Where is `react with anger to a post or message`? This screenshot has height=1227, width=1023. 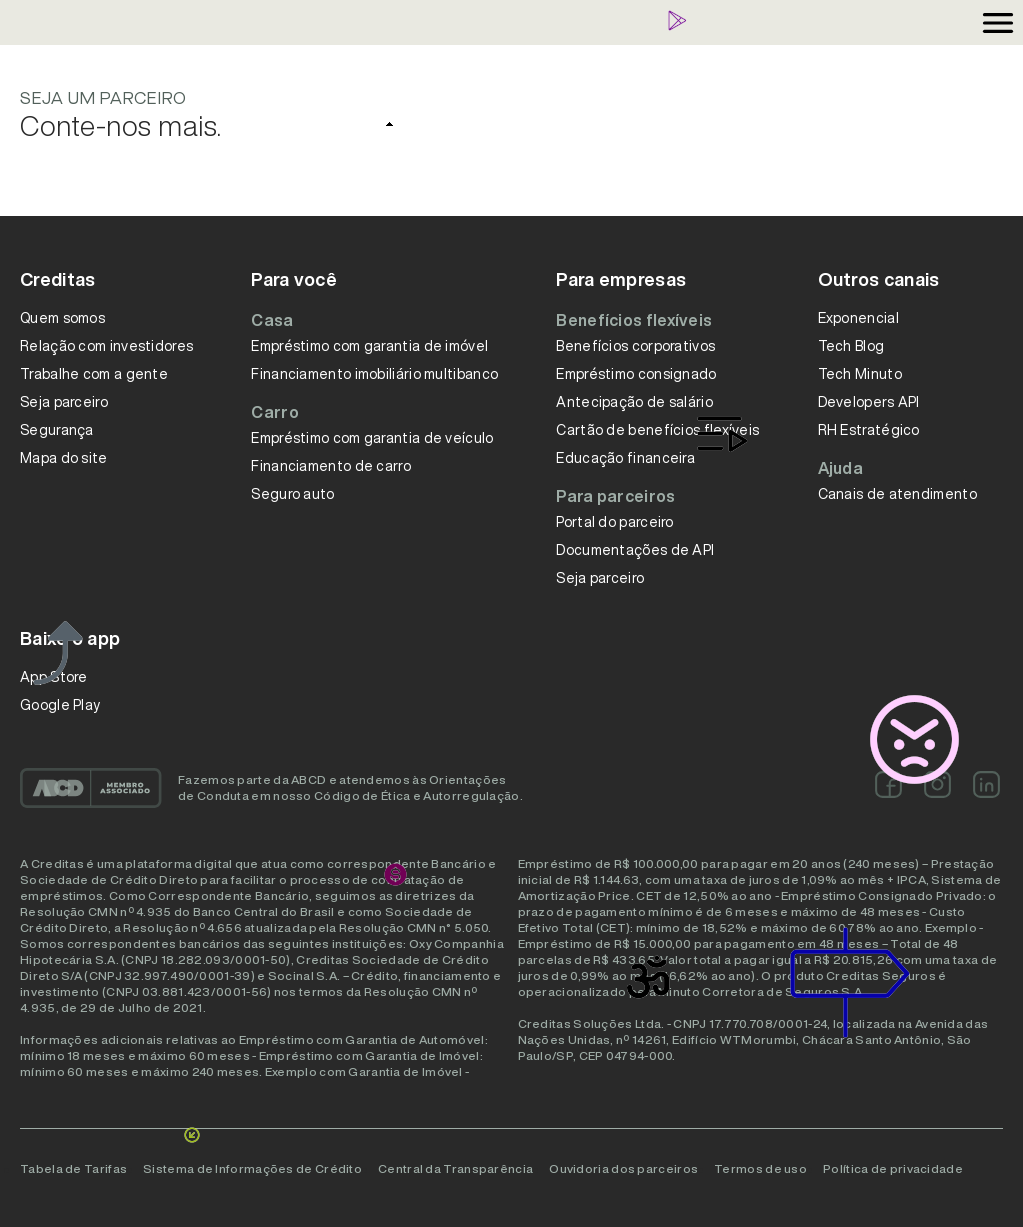
react with anger to a post or message is located at coordinates (914, 739).